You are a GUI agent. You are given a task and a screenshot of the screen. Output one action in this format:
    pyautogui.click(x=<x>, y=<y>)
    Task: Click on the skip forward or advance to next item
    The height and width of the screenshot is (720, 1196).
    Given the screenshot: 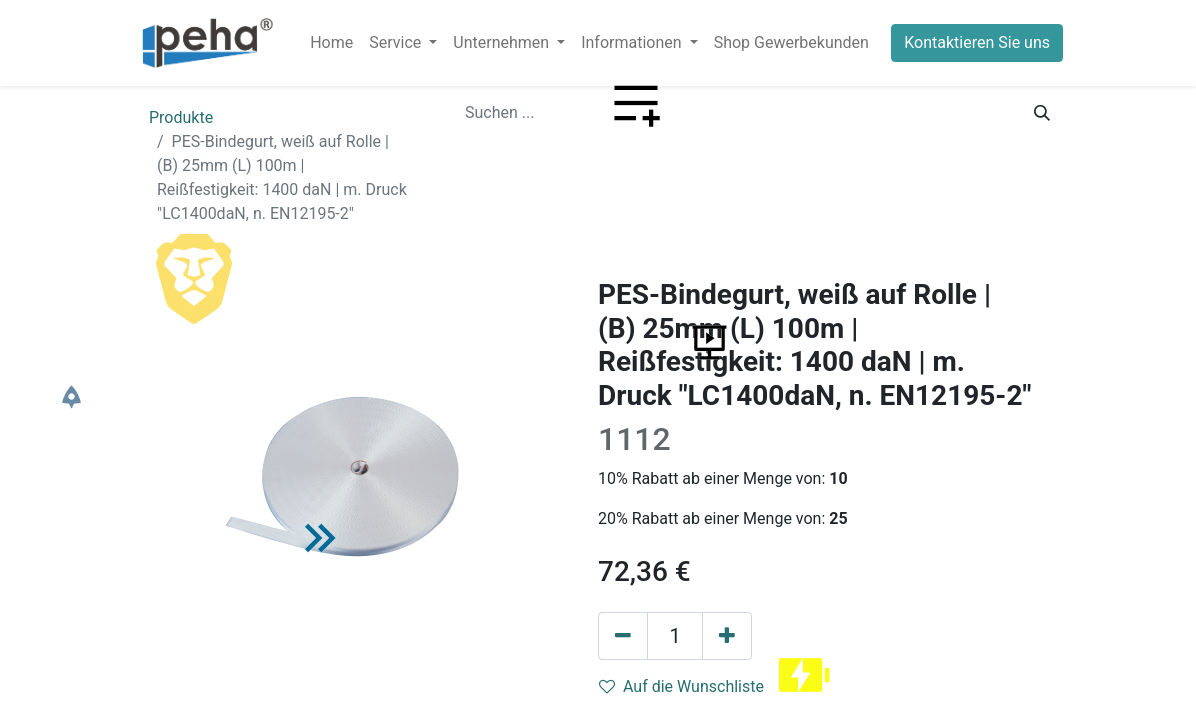 What is the action you would take?
    pyautogui.click(x=319, y=538)
    